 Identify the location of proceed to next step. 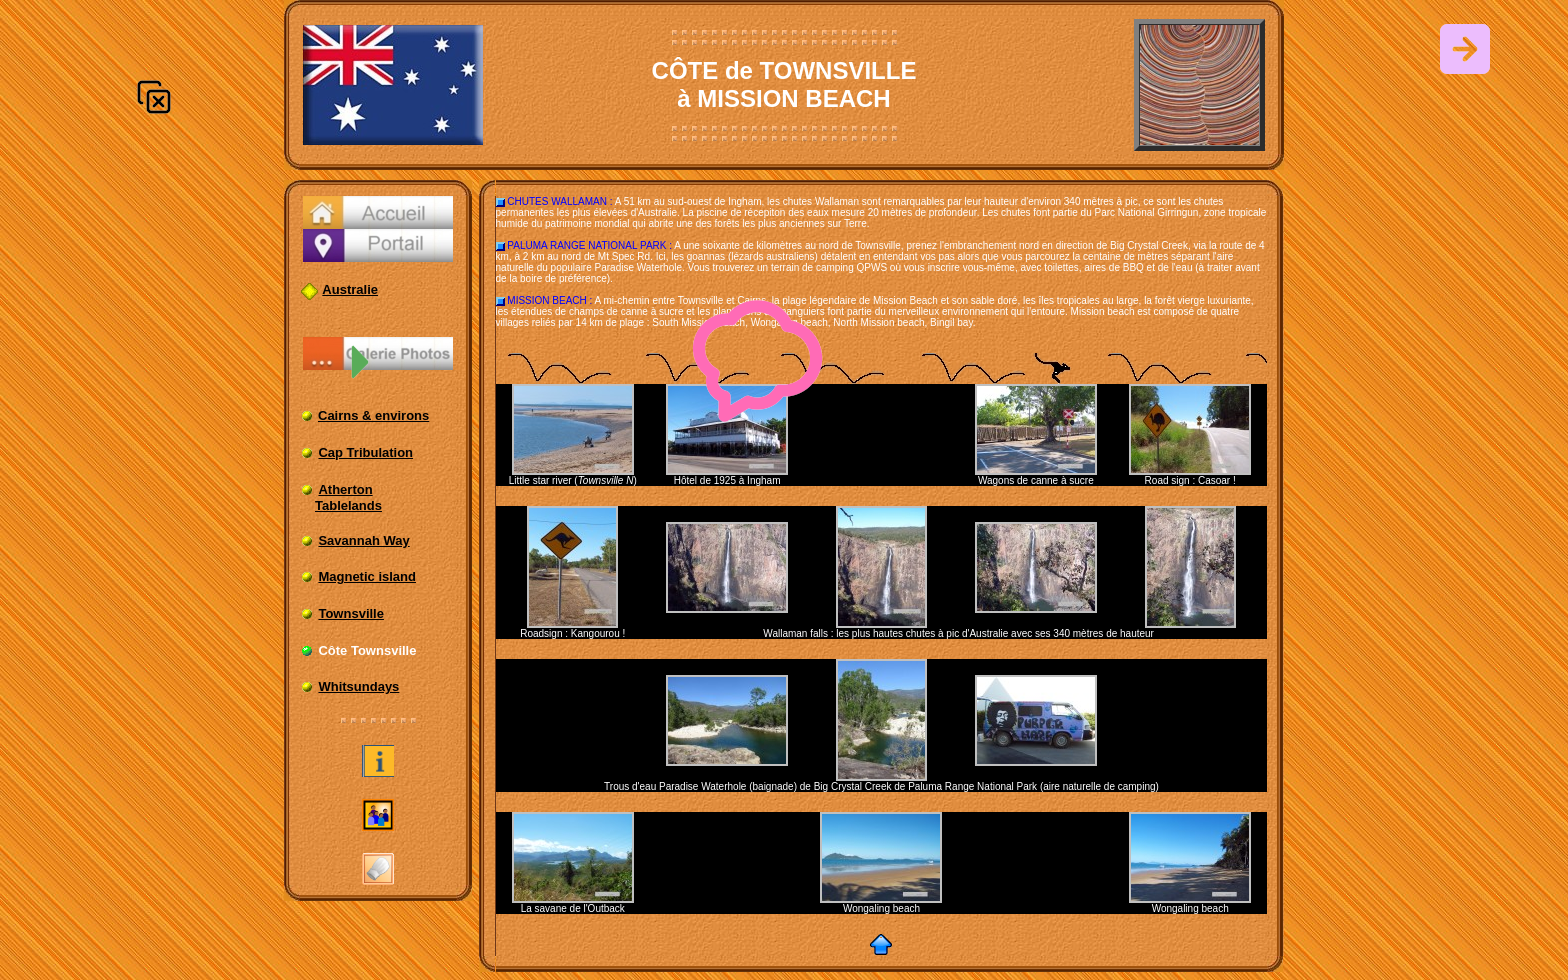
(1465, 49).